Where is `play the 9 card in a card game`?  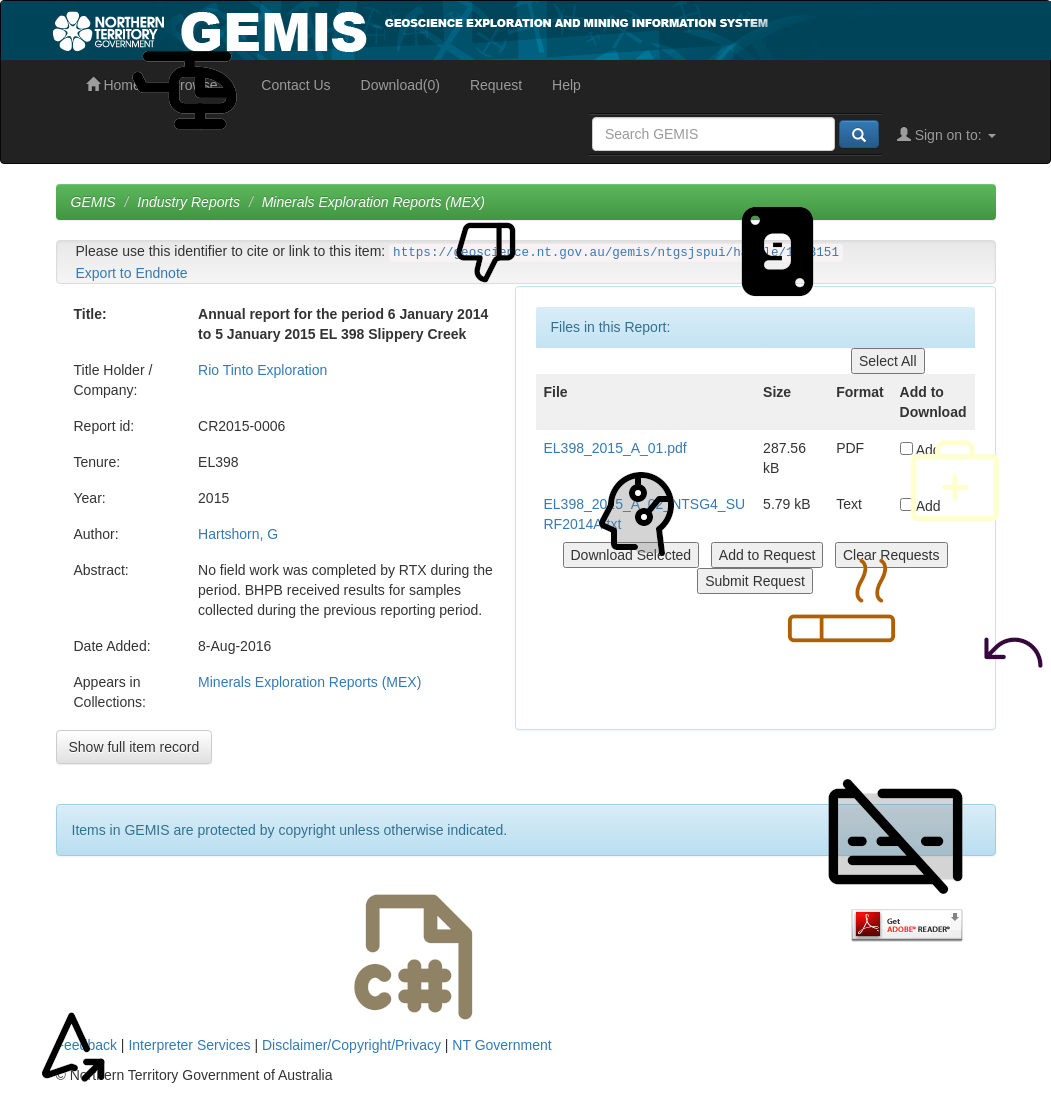
play the 9 card in a card game is located at coordinates (777, 251).